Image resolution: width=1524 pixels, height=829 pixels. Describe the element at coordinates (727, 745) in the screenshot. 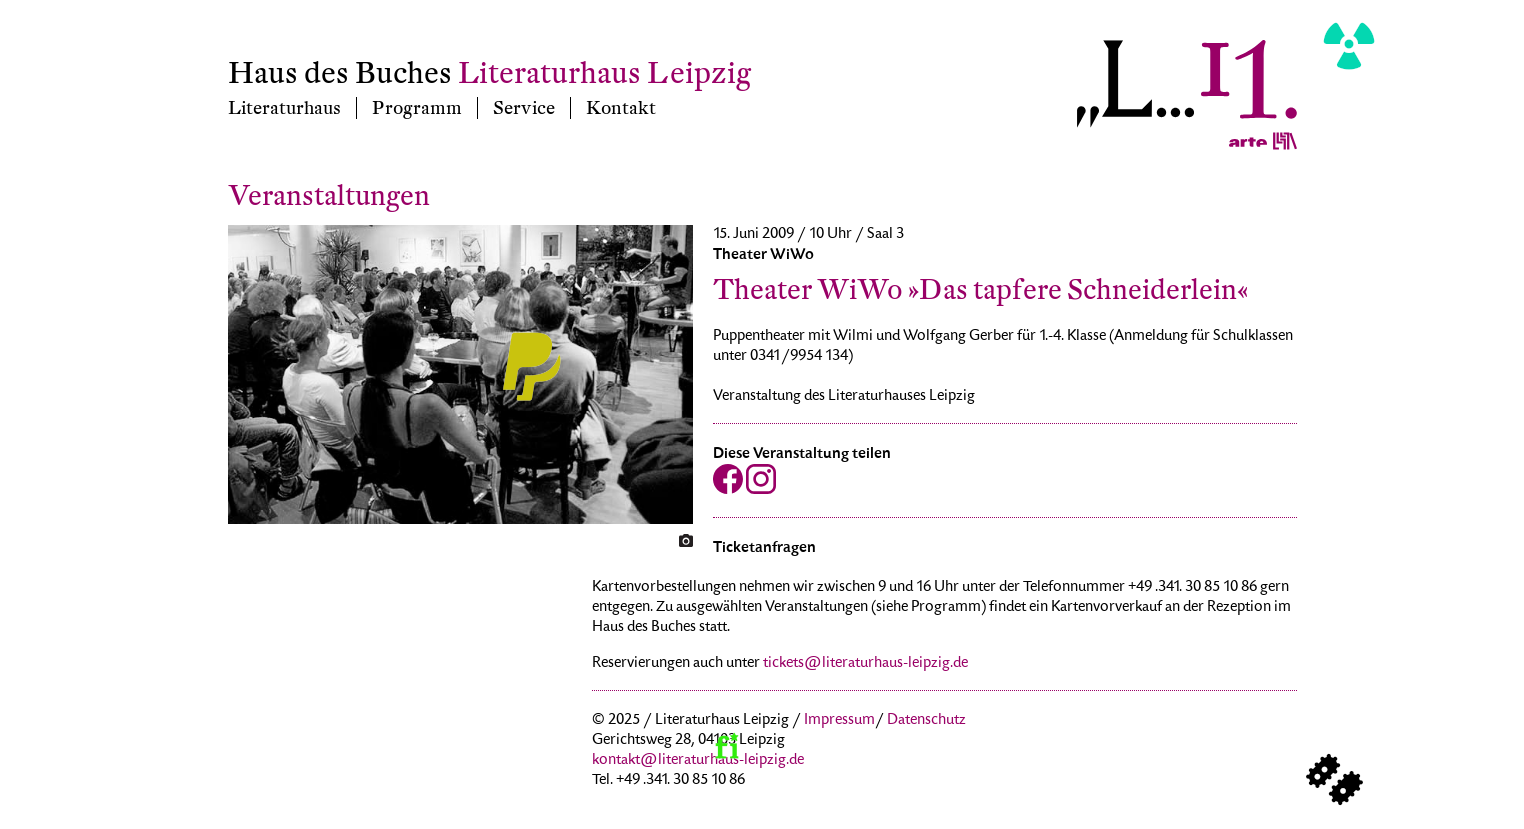

I see `fonticons brand logo` at that location.